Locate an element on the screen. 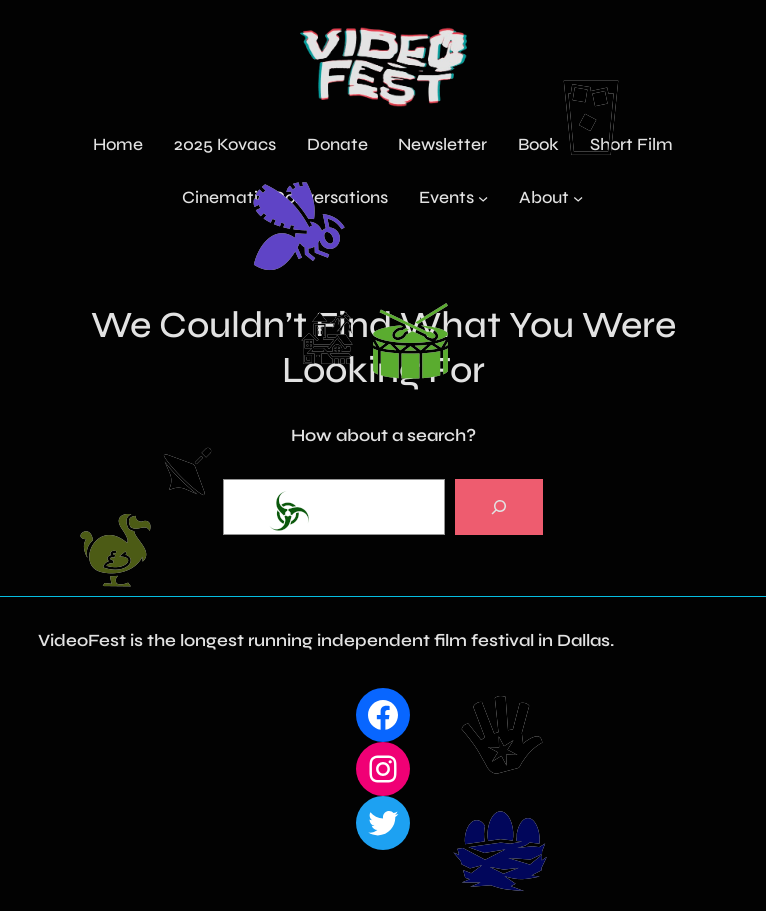 Image resolution: width=766 pixels, height=911 pixels. activate magic or special ability is located at coordinates (502, 736).